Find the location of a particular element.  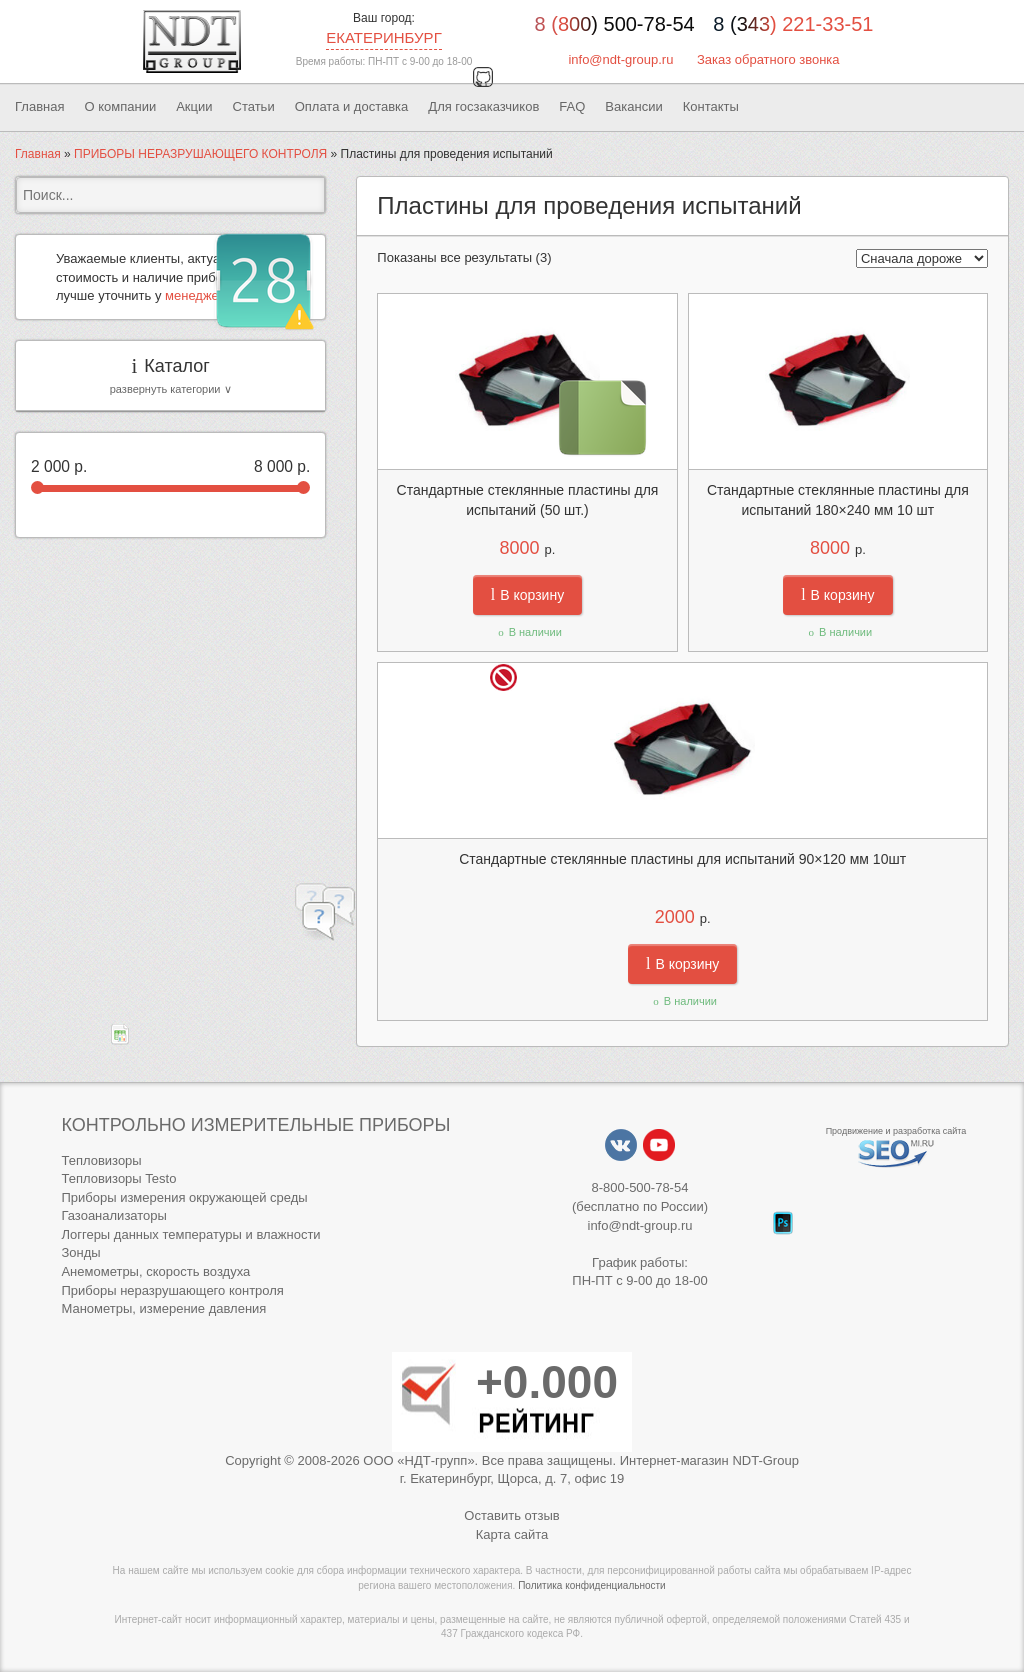

indicates an upcoming appointment or event is located at coordinates (263, 280).